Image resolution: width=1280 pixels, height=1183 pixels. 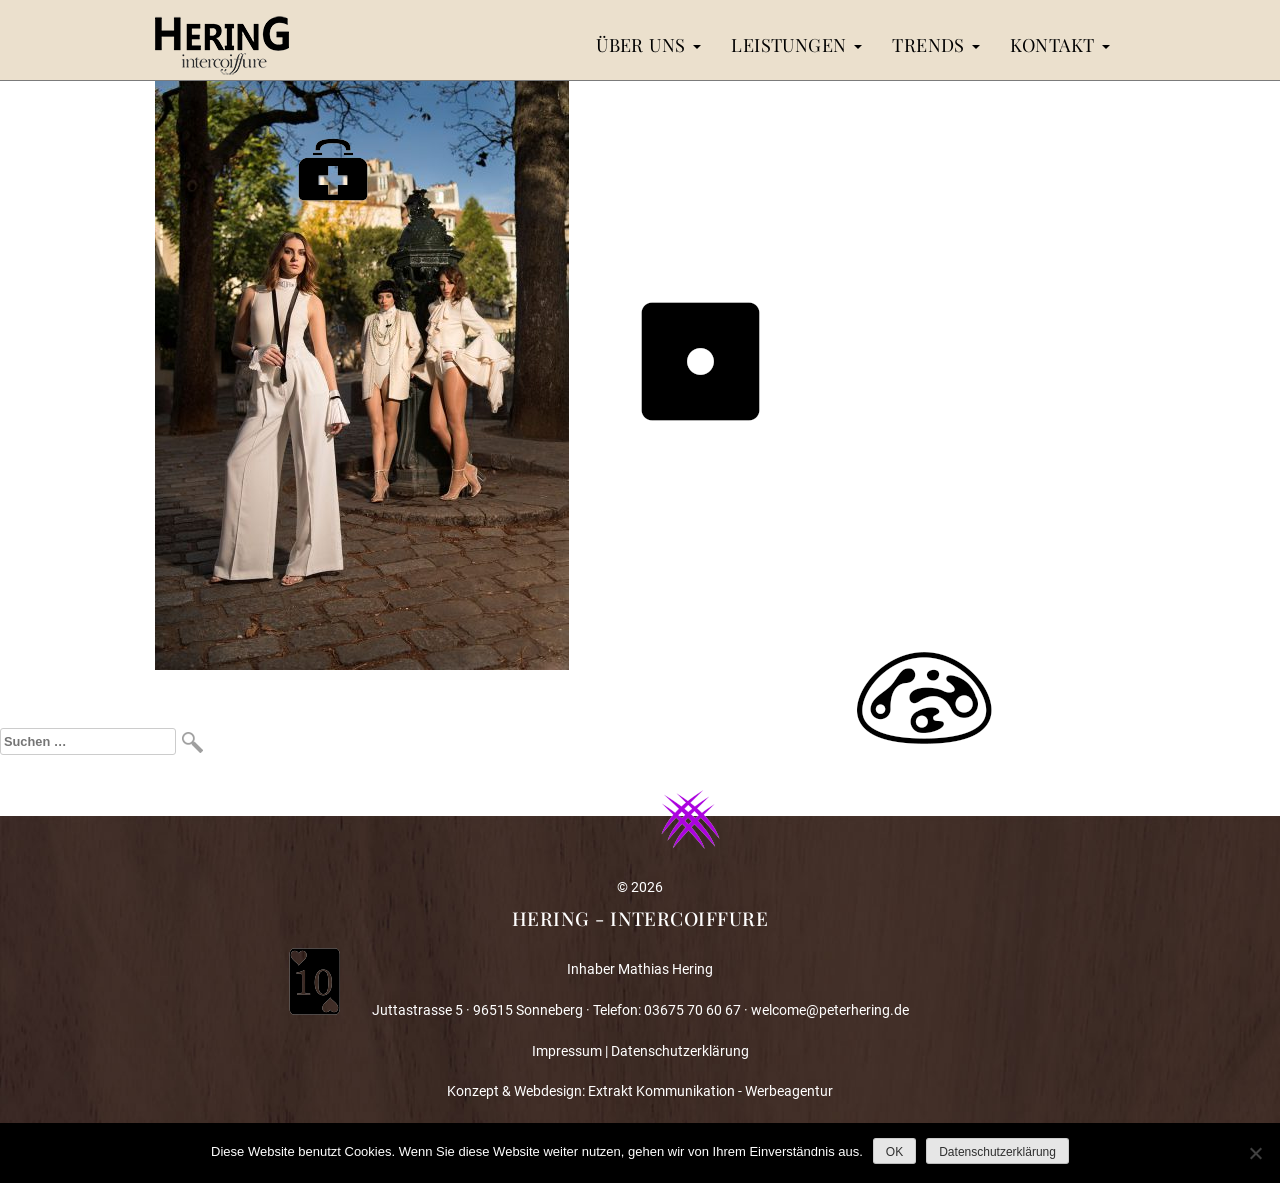 I want to click on attack or slash action in a game, so click(x=690, y=819).